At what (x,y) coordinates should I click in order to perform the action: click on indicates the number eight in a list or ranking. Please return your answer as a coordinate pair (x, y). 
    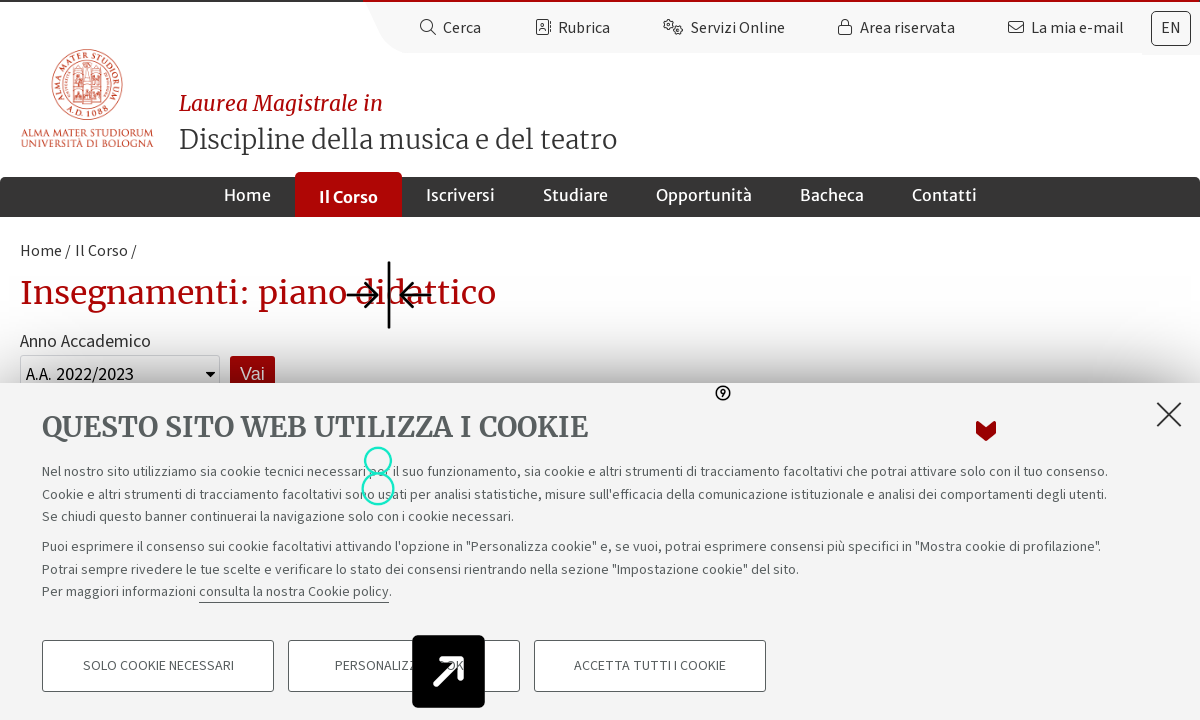
    Looking at the image, I should click on (378, 476).